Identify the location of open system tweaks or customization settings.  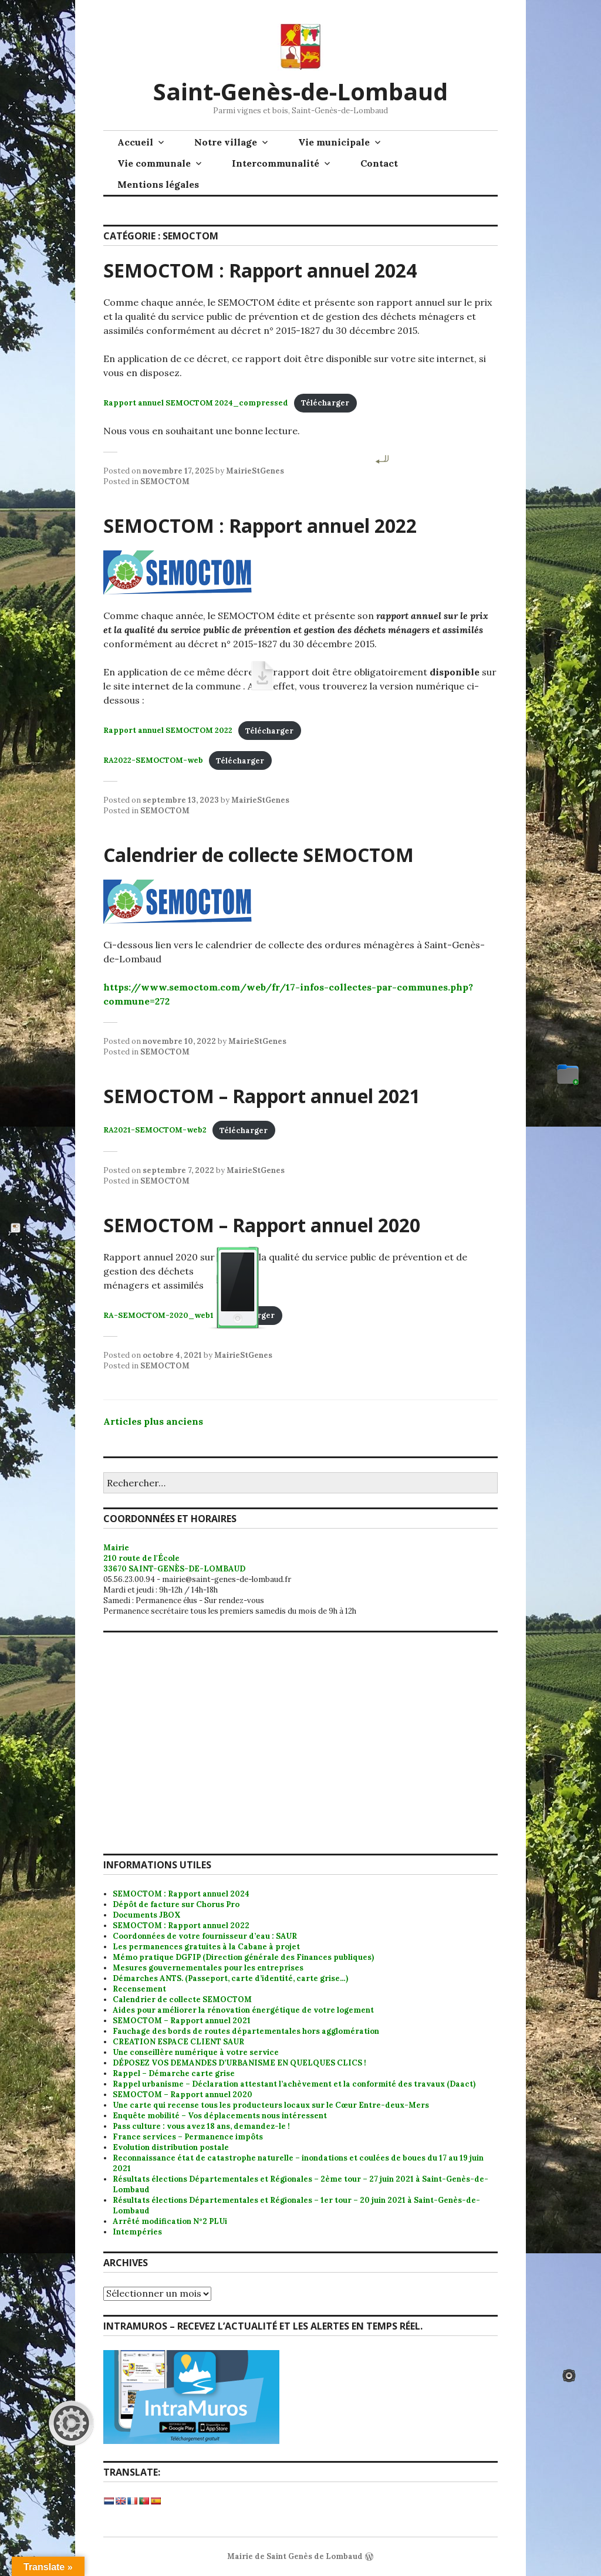
(15, 1228).